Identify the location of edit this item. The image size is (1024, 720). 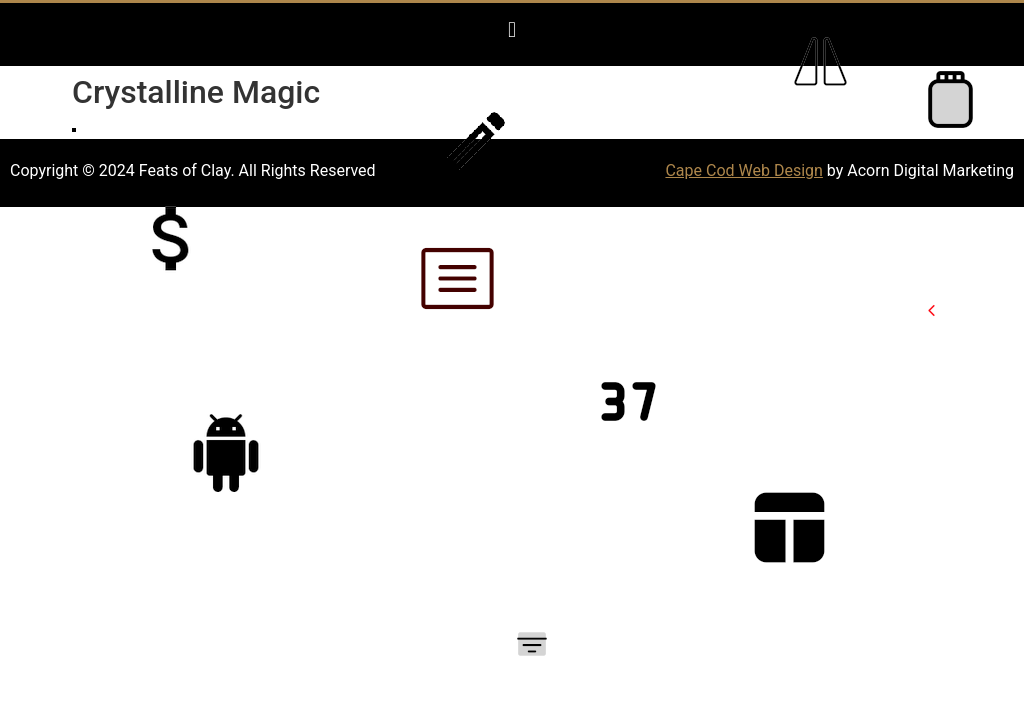
(476, 141).